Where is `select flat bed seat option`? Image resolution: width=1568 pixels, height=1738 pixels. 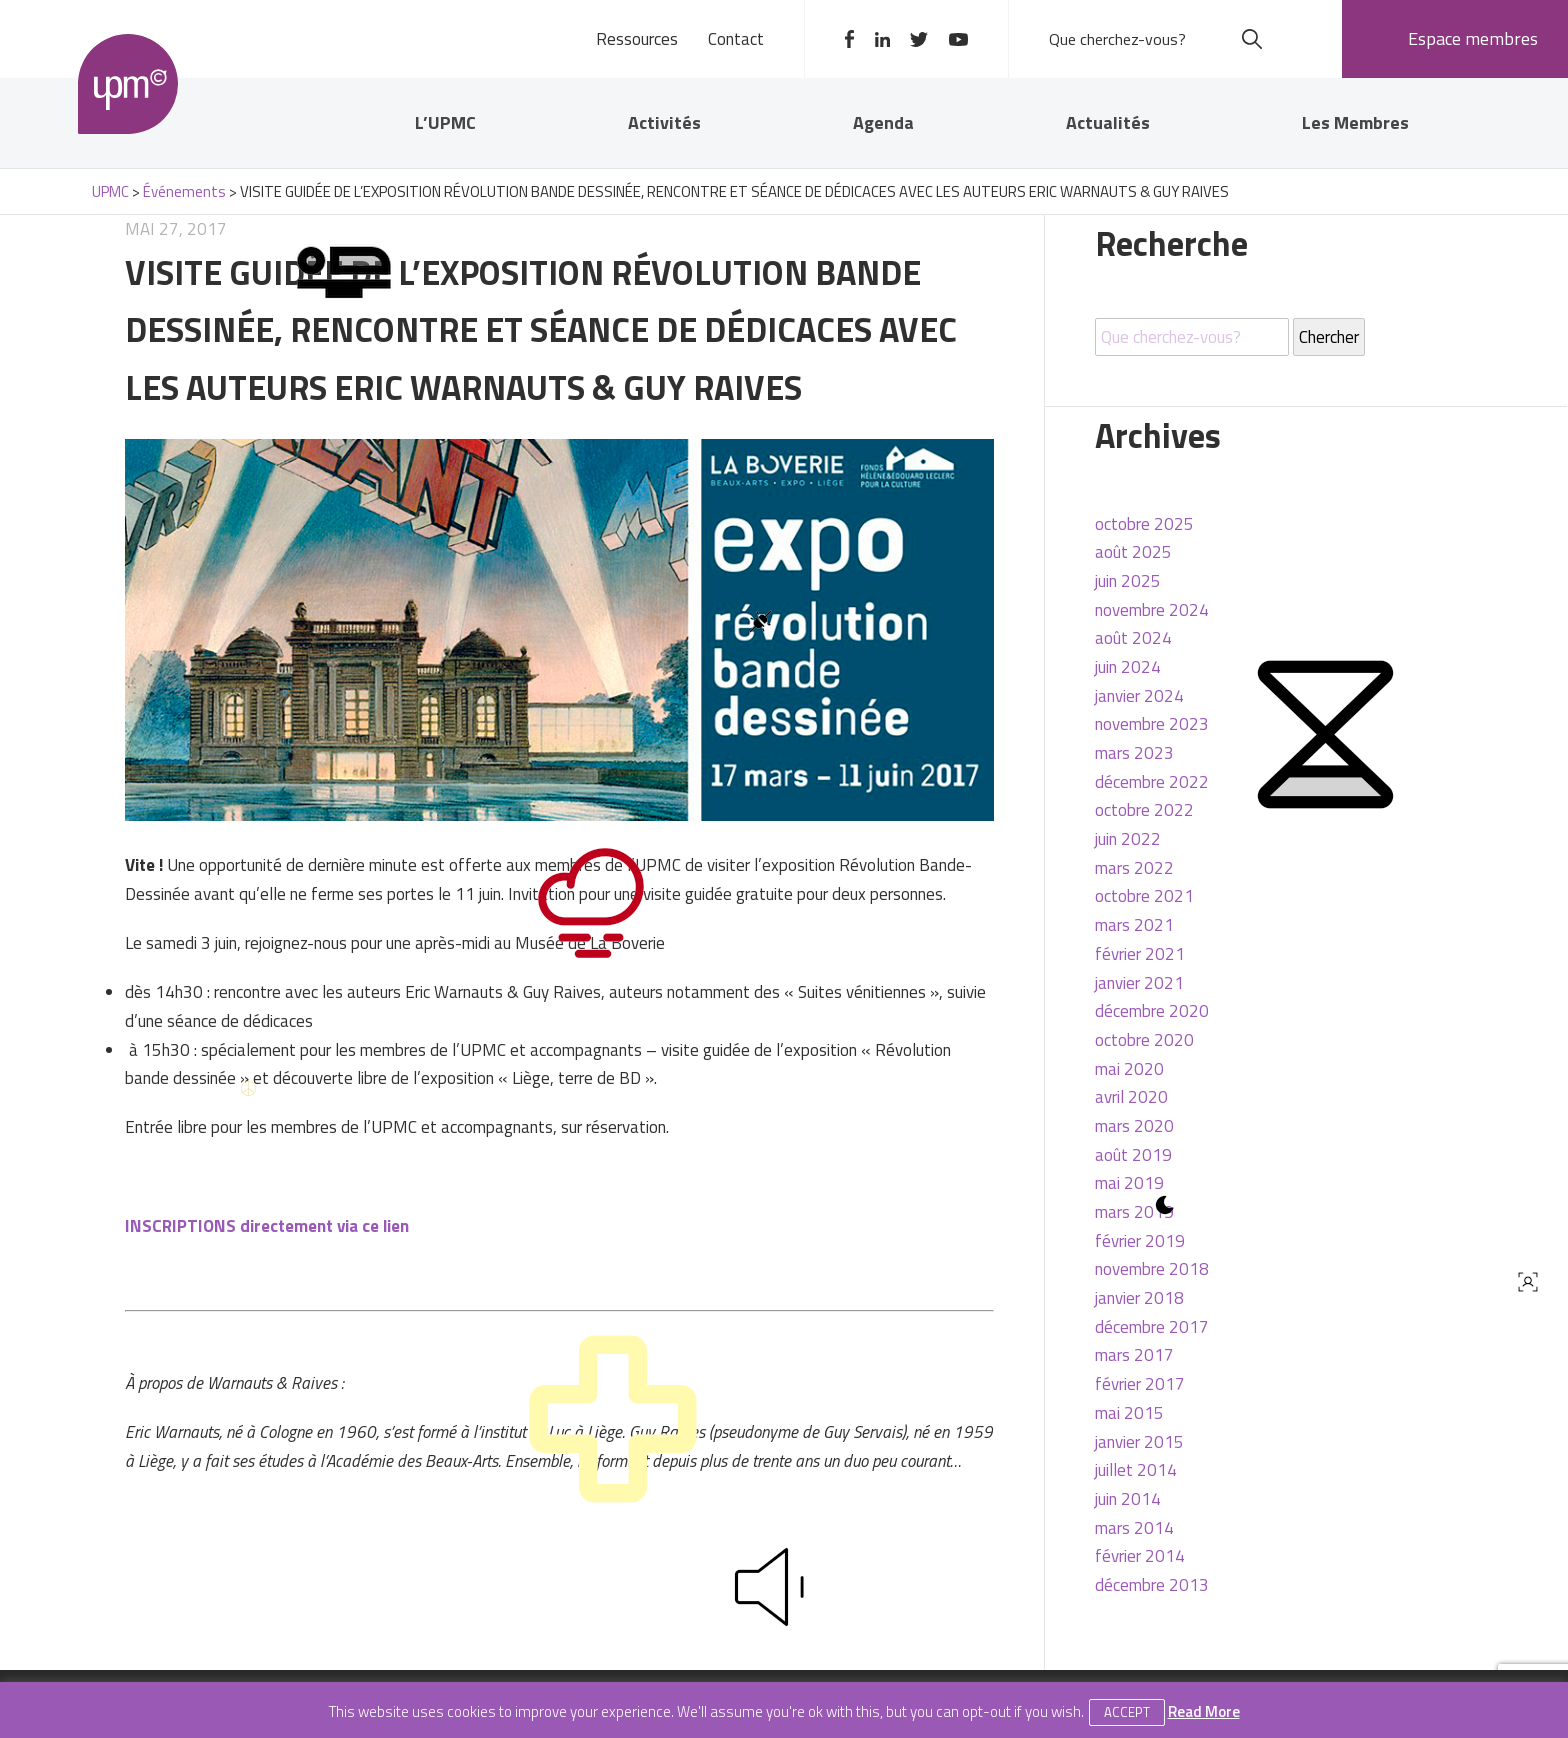
select flat bed seat option is located at coordinates (344, 270).